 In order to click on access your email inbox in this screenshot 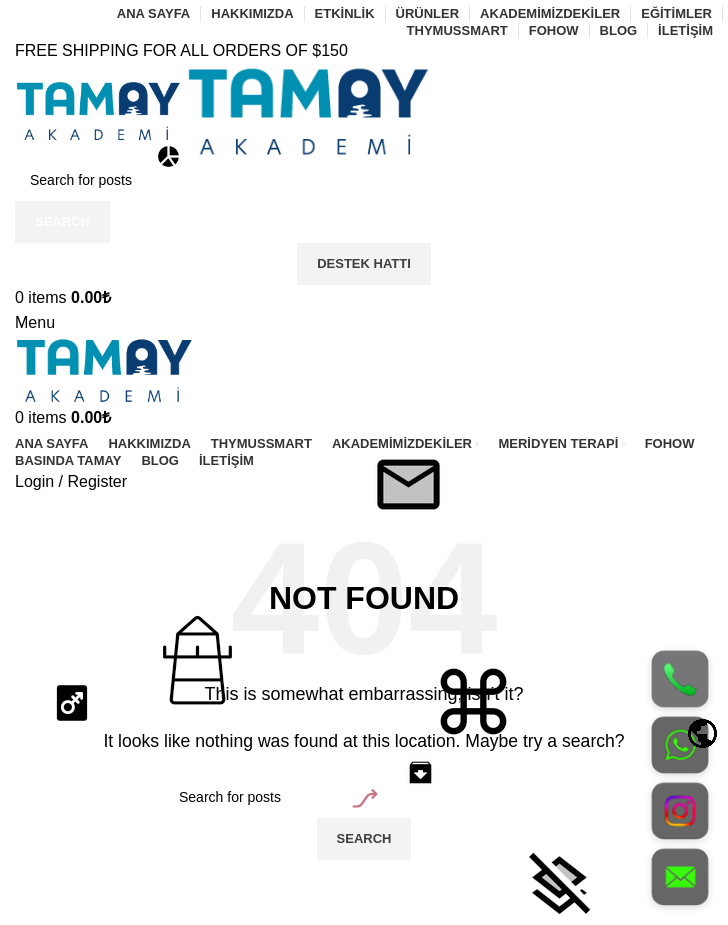, I will do `click(408, 484)`.